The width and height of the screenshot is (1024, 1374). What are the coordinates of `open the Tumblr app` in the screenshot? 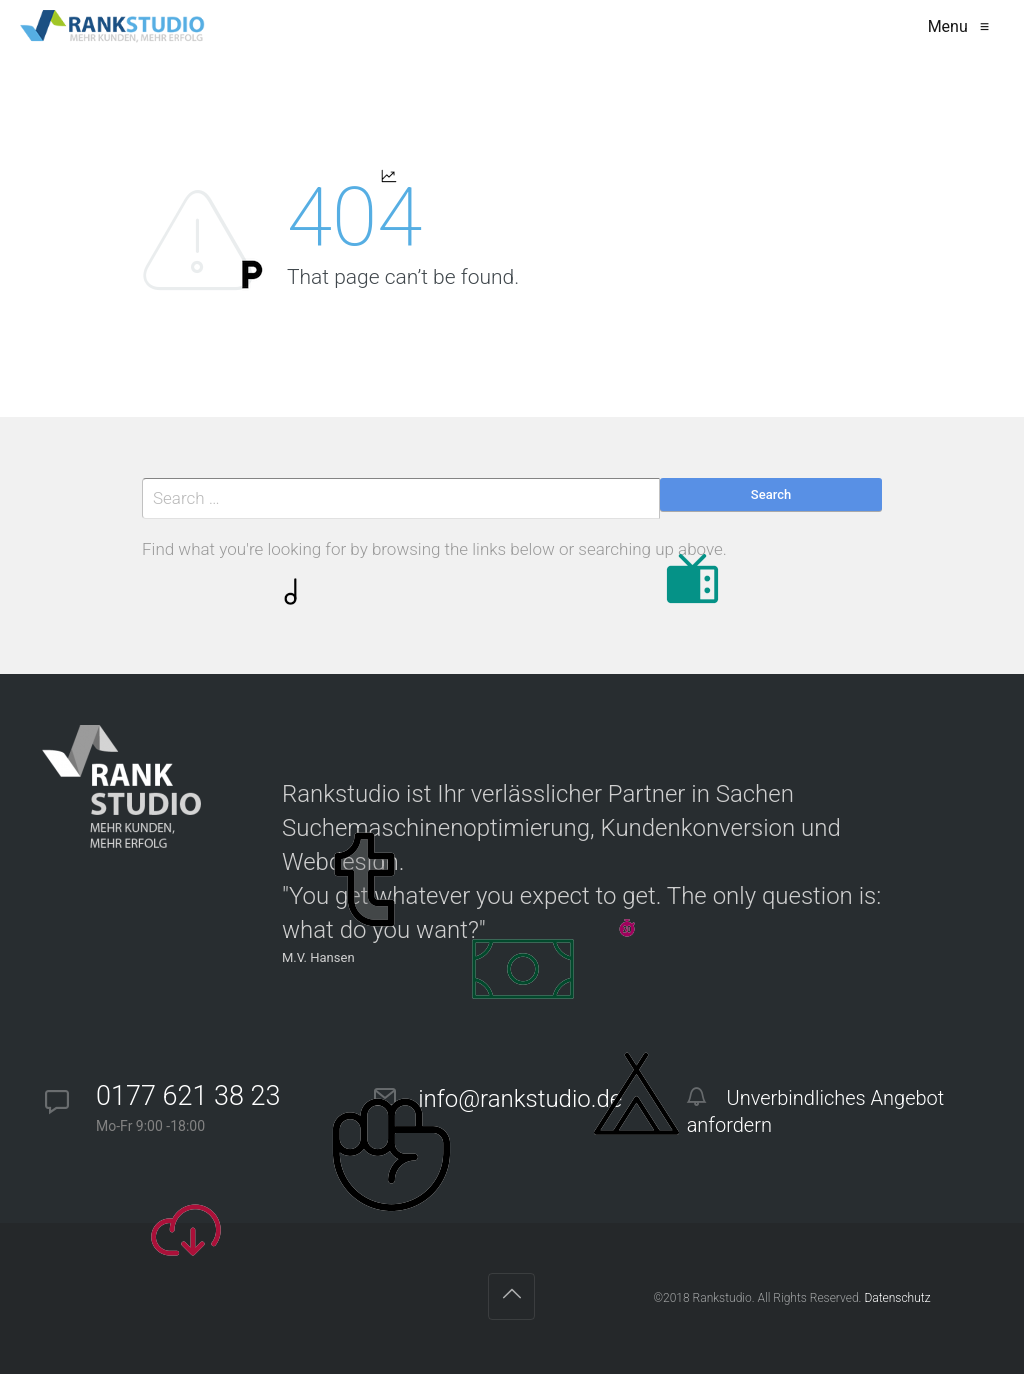 It's located at (364, 879).